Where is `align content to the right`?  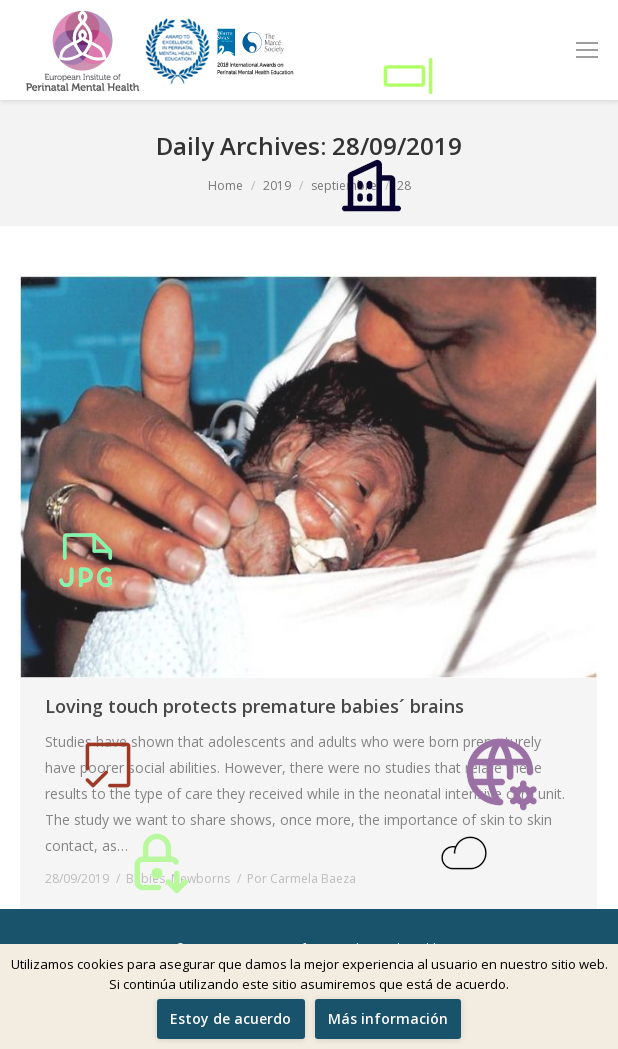
align content to the right is located at coordinates (409, 76).